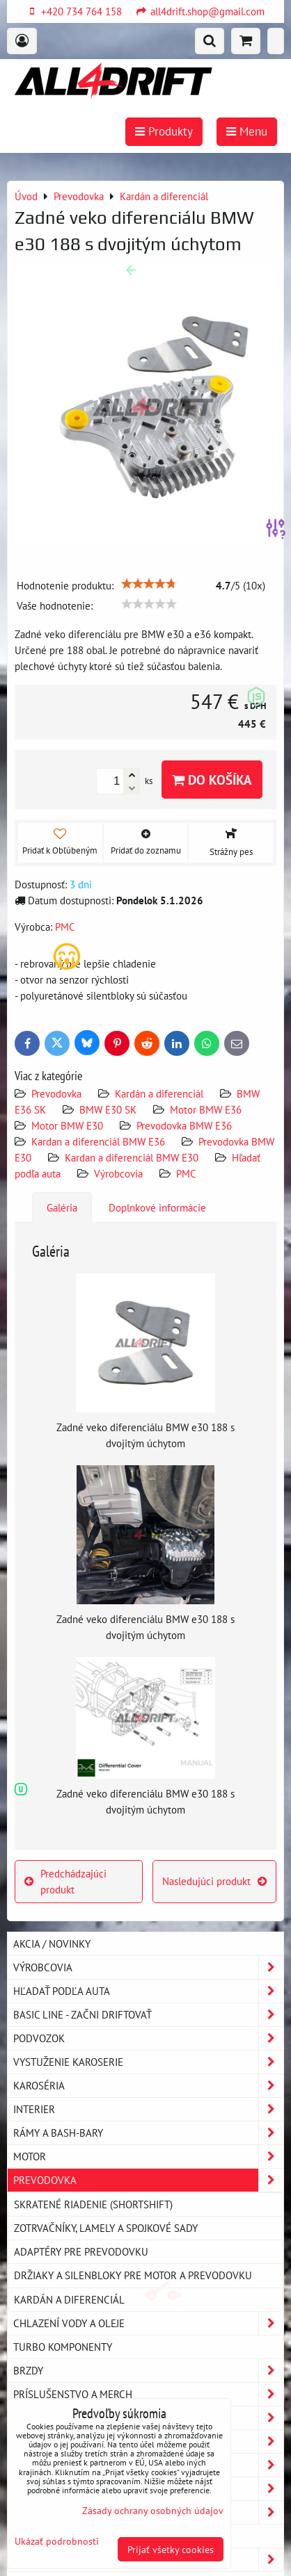 The width and height of the screenshot is (291, 2576). I want to click on indicates an item starting with the letter U, so click(21, 1789).